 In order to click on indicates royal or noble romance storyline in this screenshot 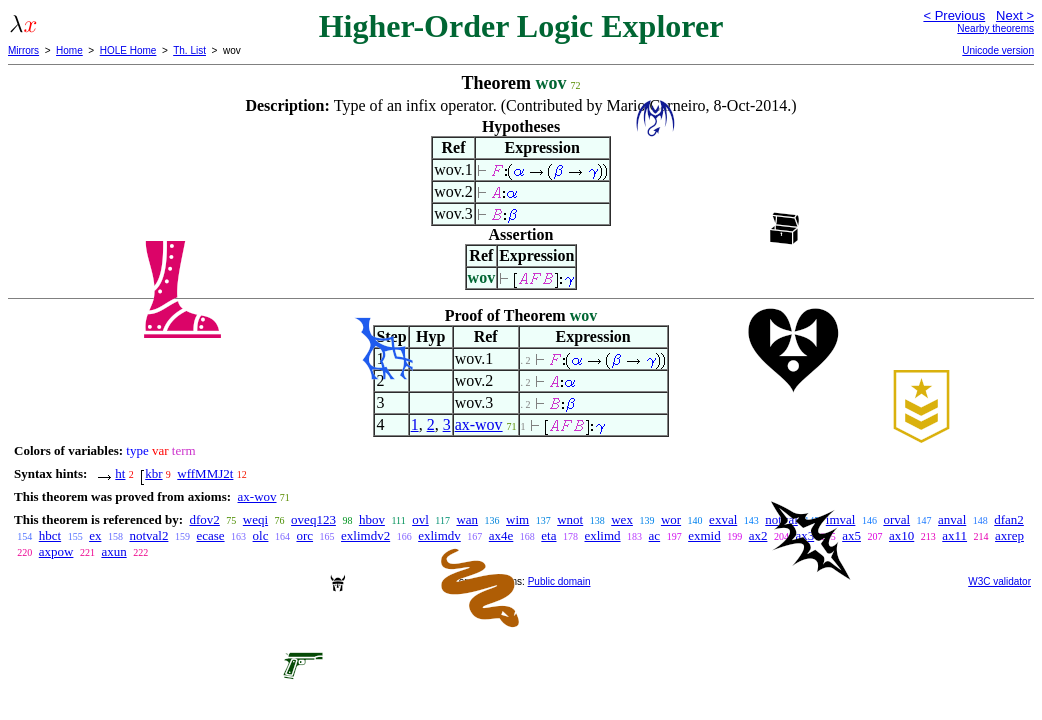, I will do `click(793, 350)`.